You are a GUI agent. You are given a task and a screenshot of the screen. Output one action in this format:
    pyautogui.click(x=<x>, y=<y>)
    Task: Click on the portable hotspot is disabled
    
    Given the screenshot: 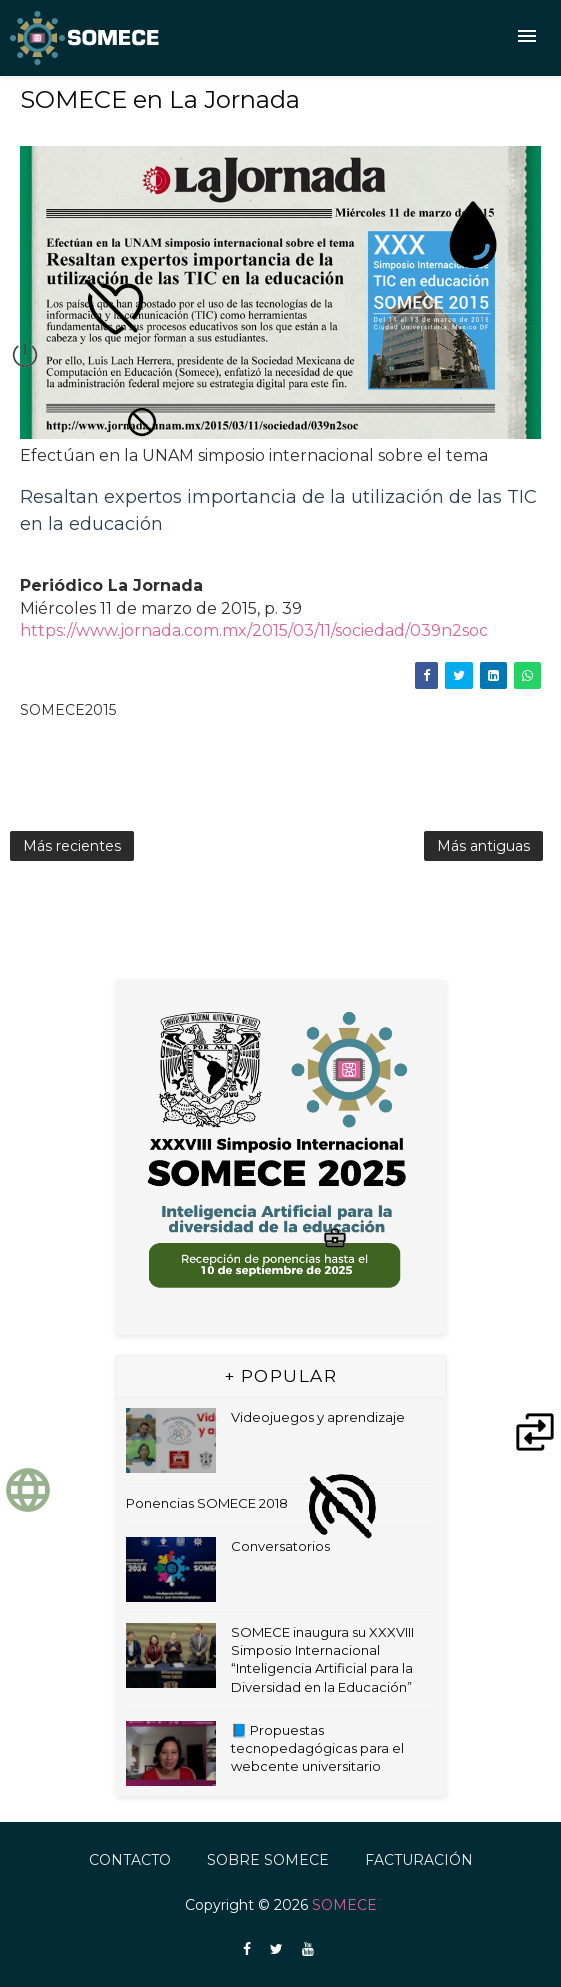 What is the action you would take?
    pyautogui.click(x=342, y=1507)
    